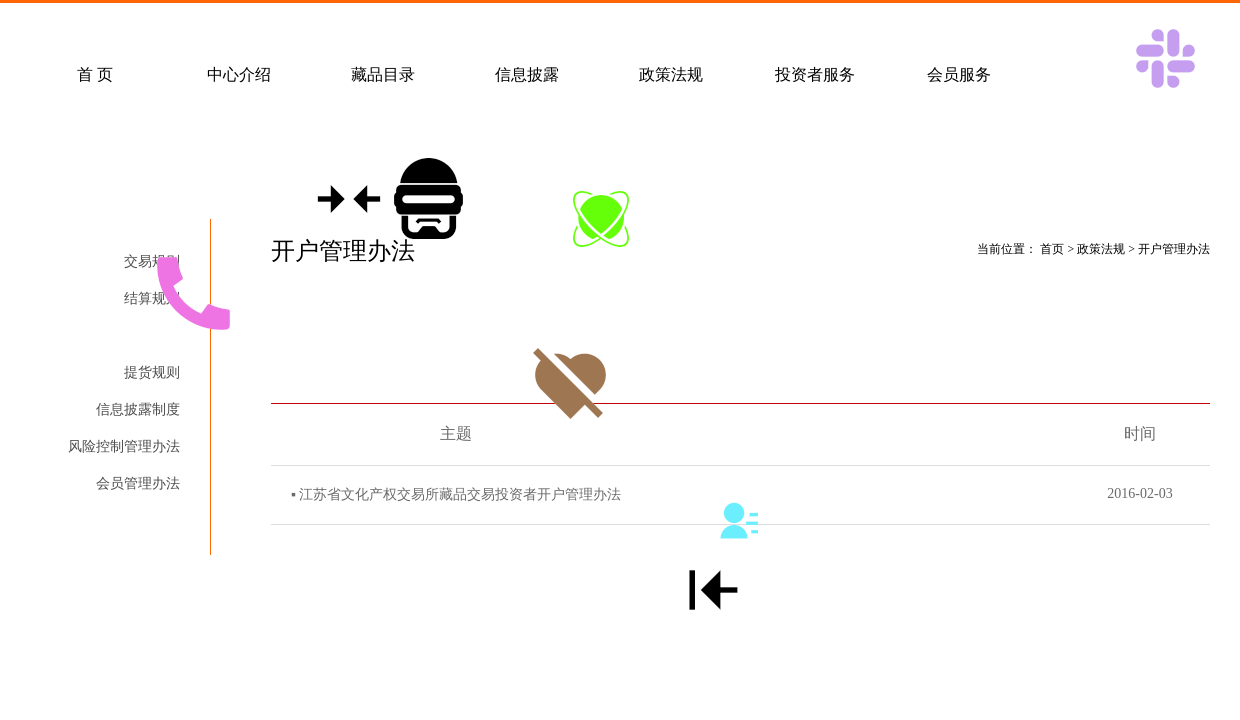 This screenshot has height=720, width=1240. Describe the element at coordinates (601, 219) in the screenshot. I see `ReactOS project logo` at that location.